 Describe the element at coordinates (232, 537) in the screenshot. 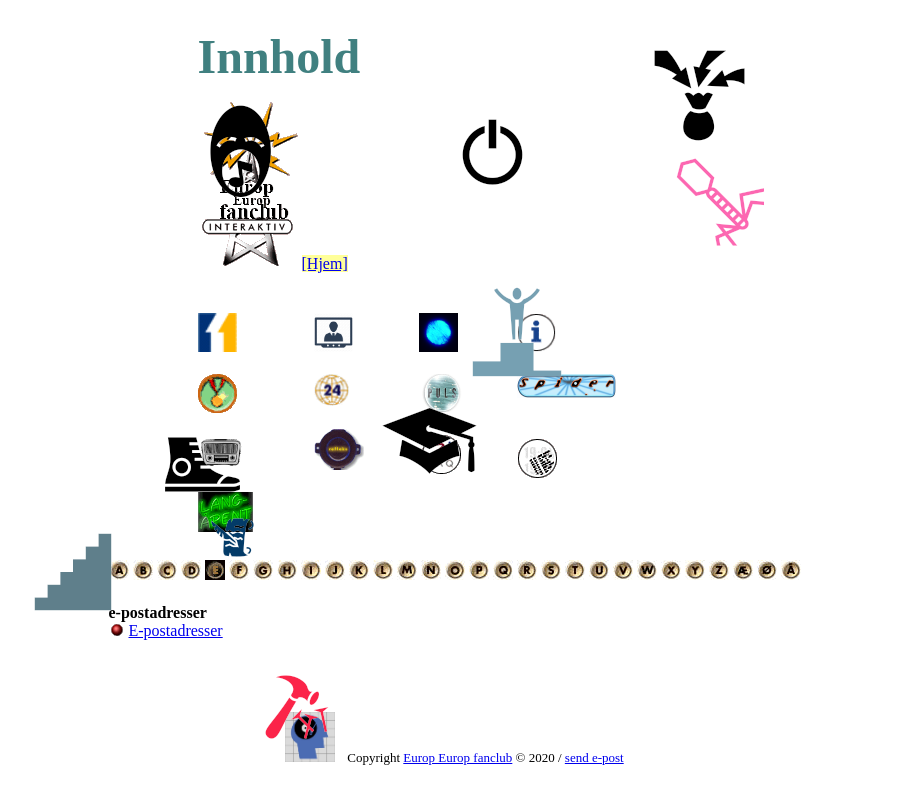

I see `access quest log or story journal` at that location.